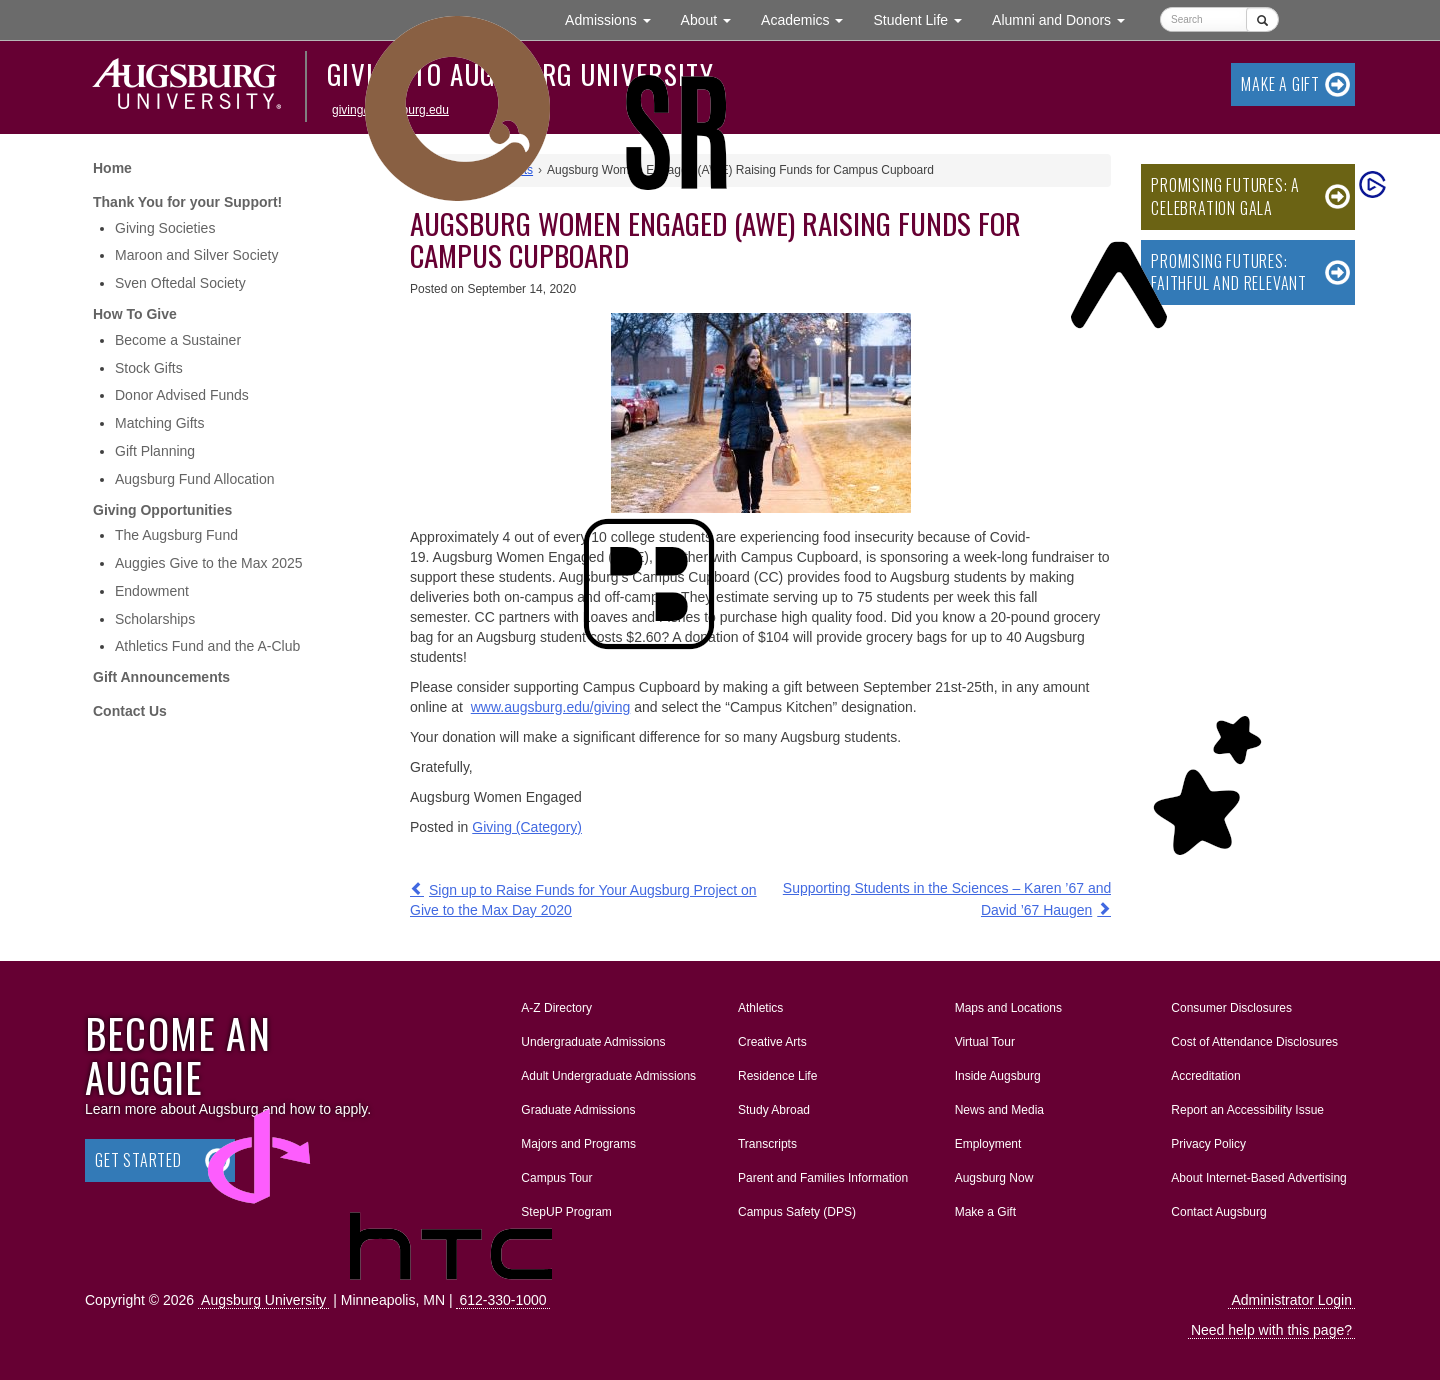 The width and height of the screenshot is (1440, 1380). What do you see at coordinates (1207, 785) in the screenshot?
I see `open Anki flashcard application` at bounding box center [1207, 785].